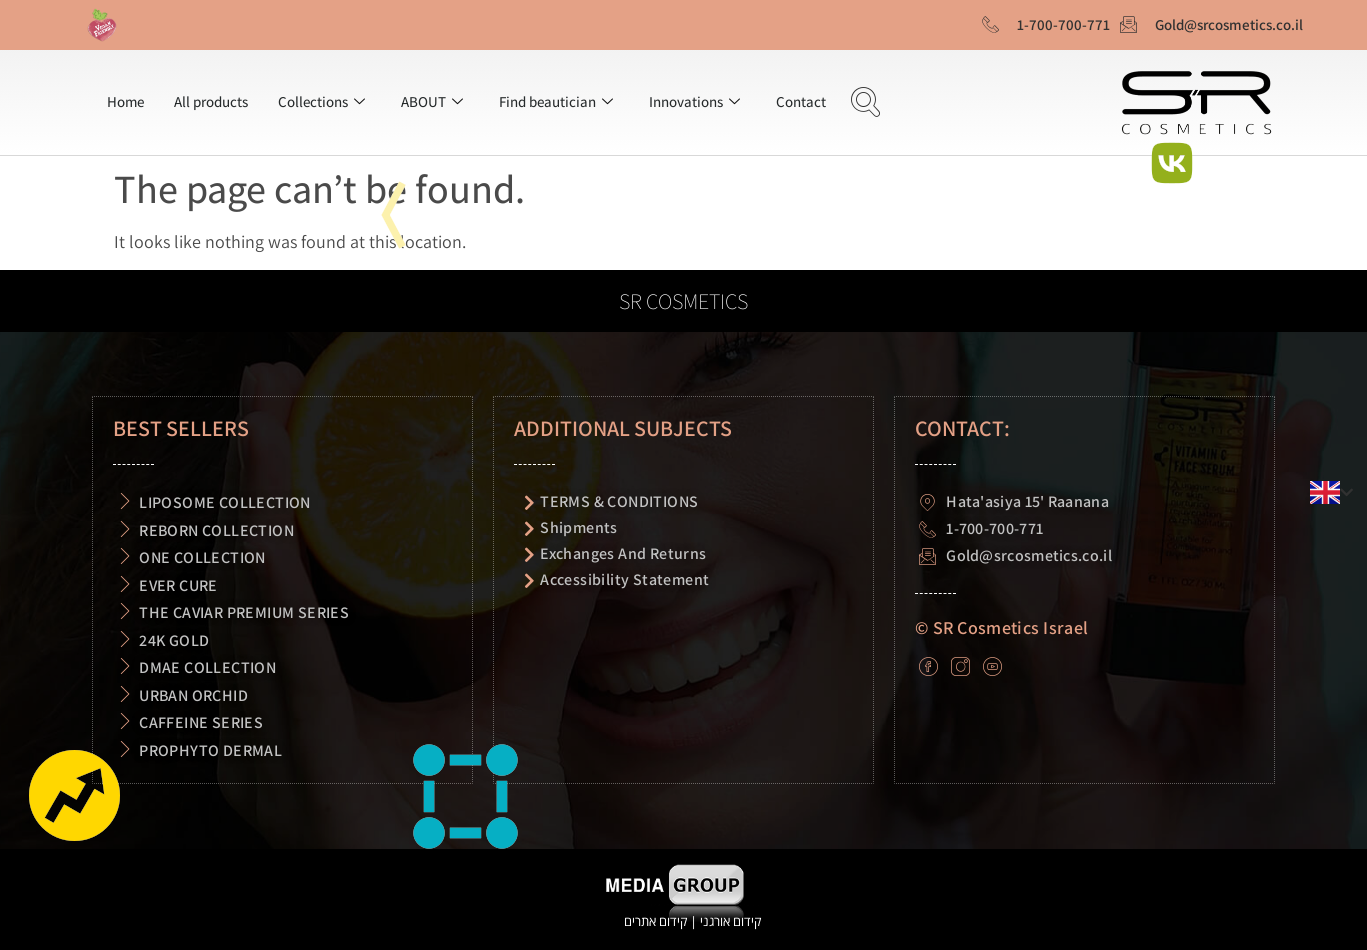 The width and height of the screenshot is (1367, 950). I want to click on access shape tools or vector editing, so click(465, 796).